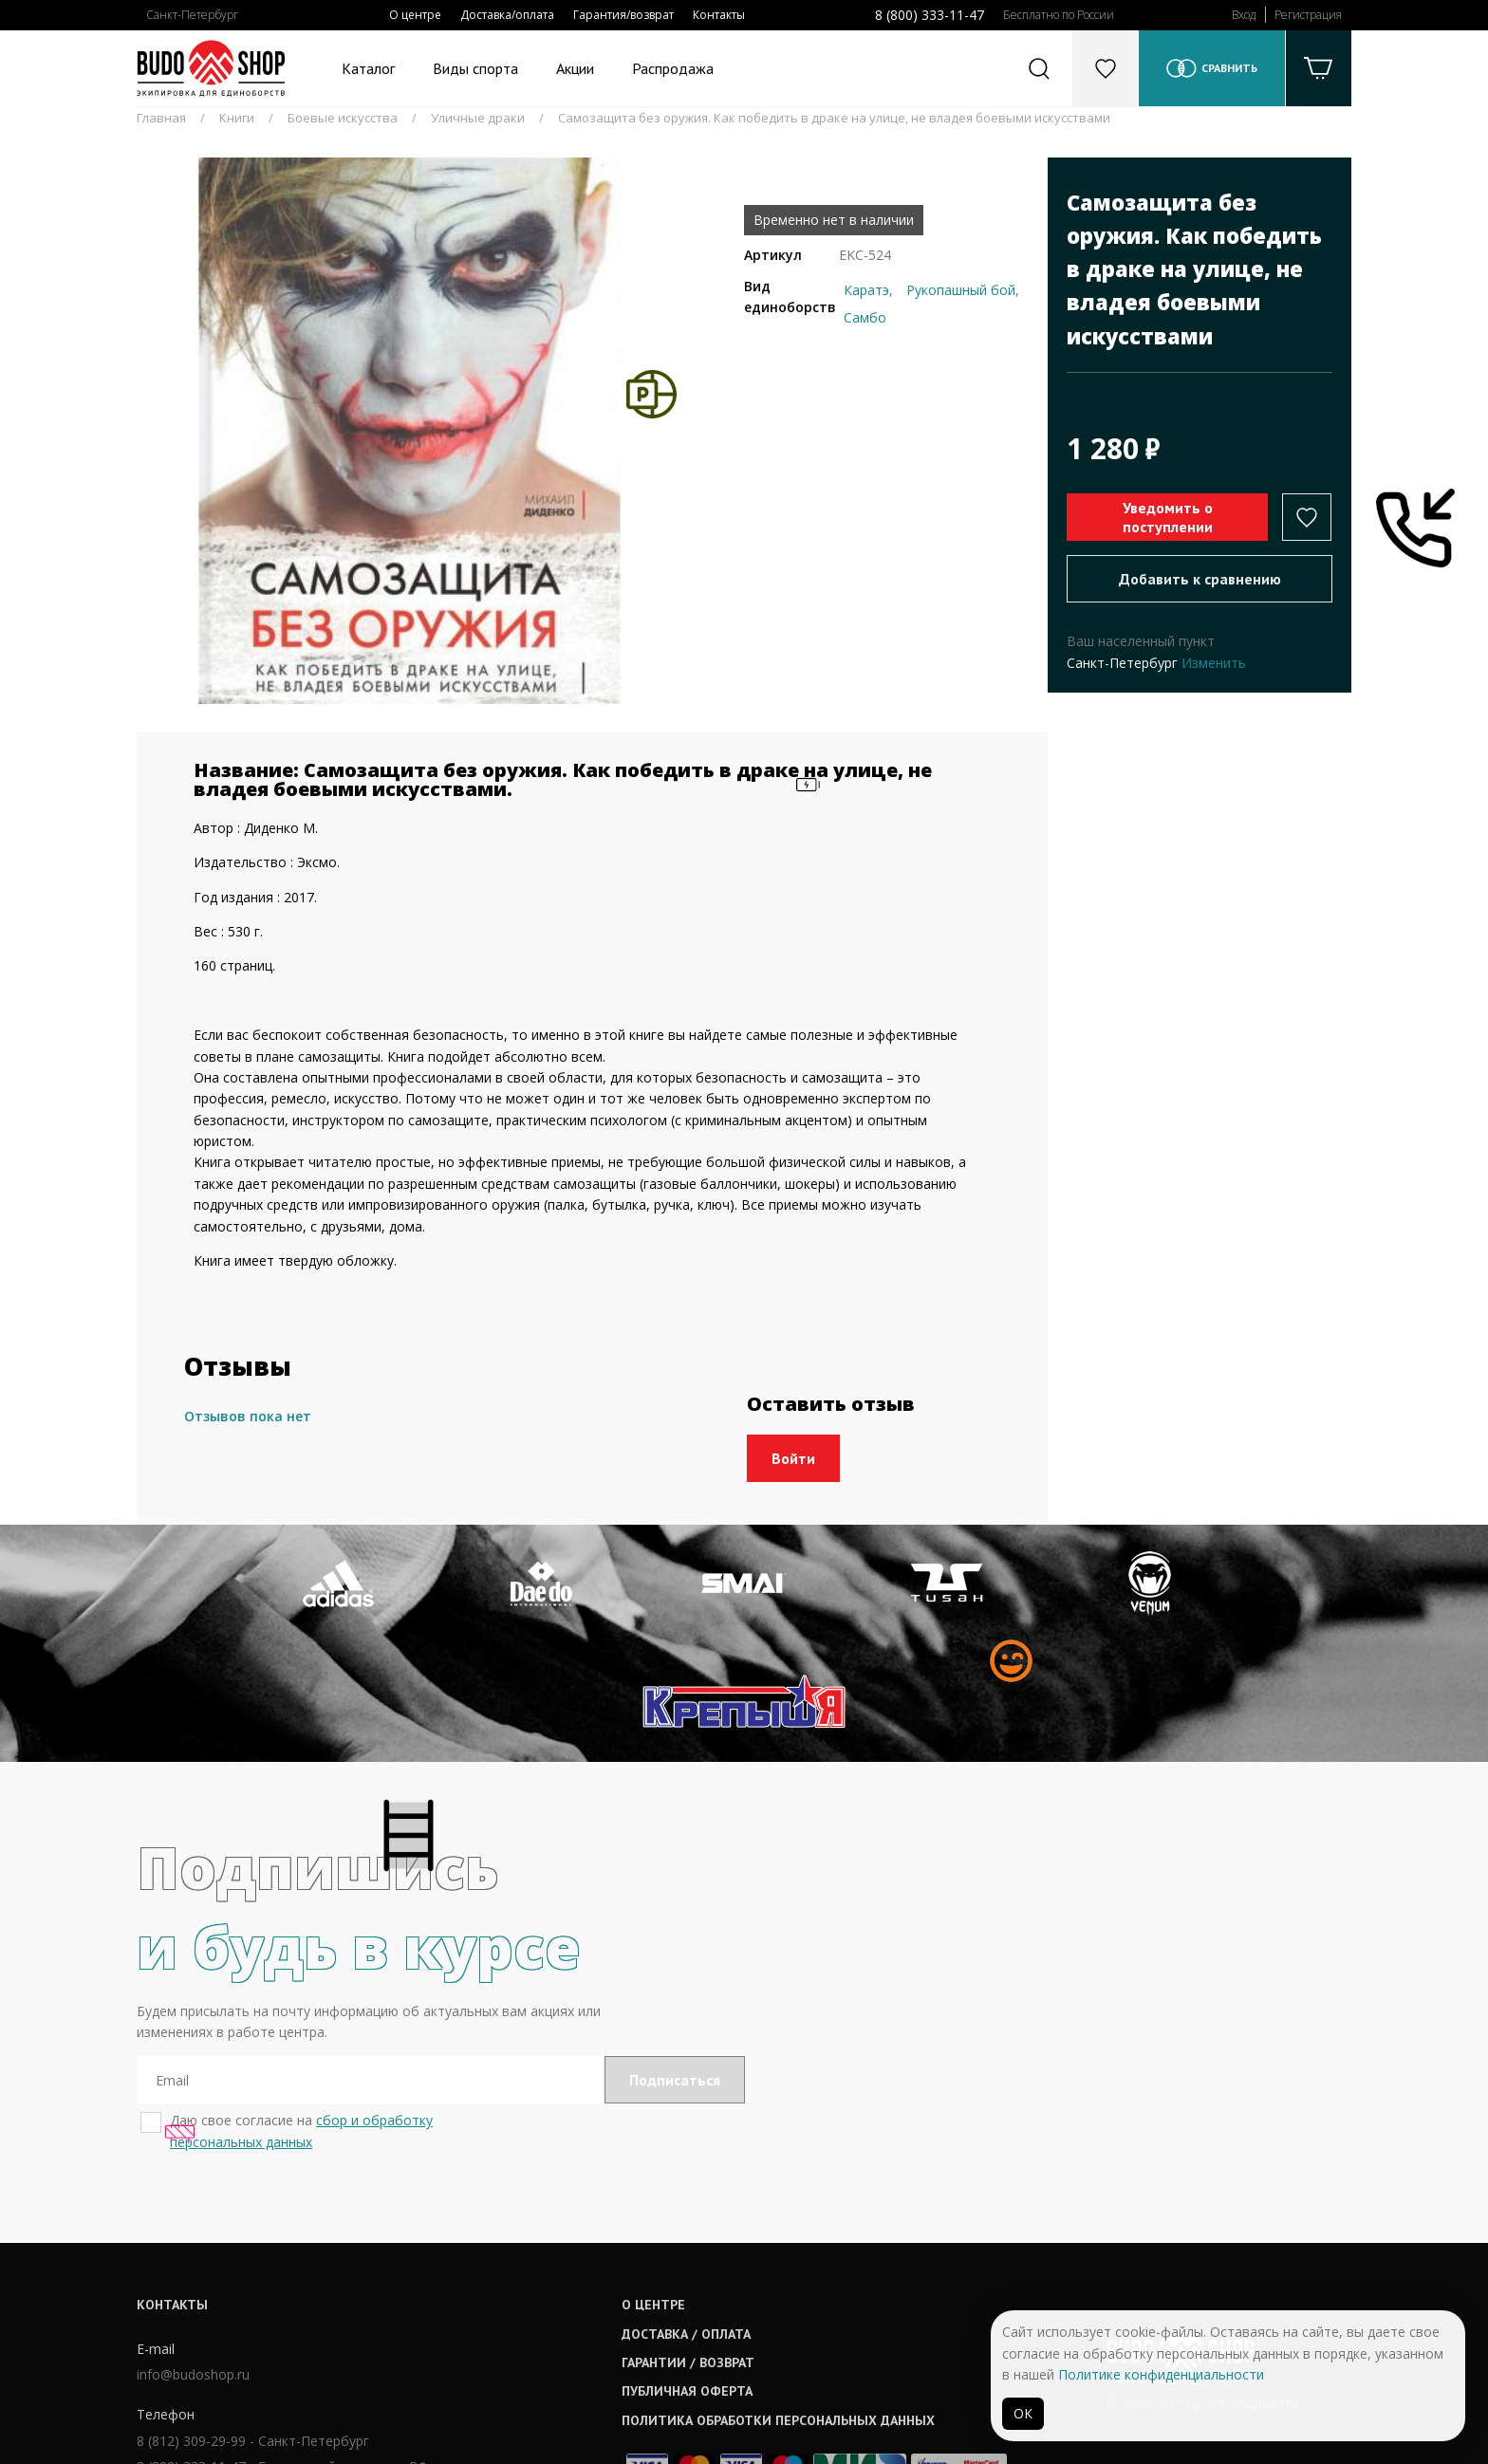 The height and width of the screenshot is (2464, 1488). What do you see at coordinates (1413, 529) in the screenshot?
I see `incoming call indicator` at bounding box center [1413, 529].